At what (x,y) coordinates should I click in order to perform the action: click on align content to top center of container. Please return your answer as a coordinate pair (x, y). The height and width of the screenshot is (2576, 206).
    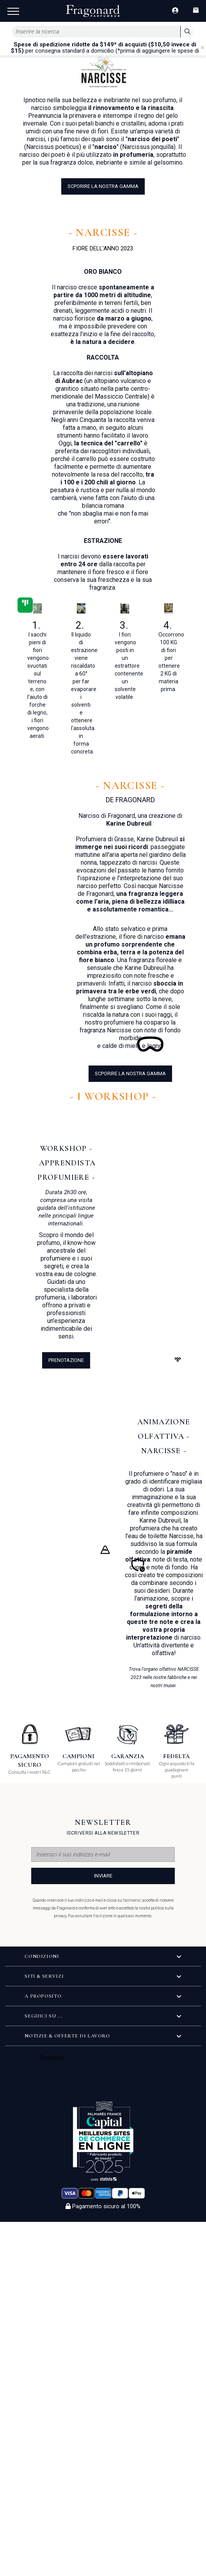
    Looking at the image, I should click on (25, 605).